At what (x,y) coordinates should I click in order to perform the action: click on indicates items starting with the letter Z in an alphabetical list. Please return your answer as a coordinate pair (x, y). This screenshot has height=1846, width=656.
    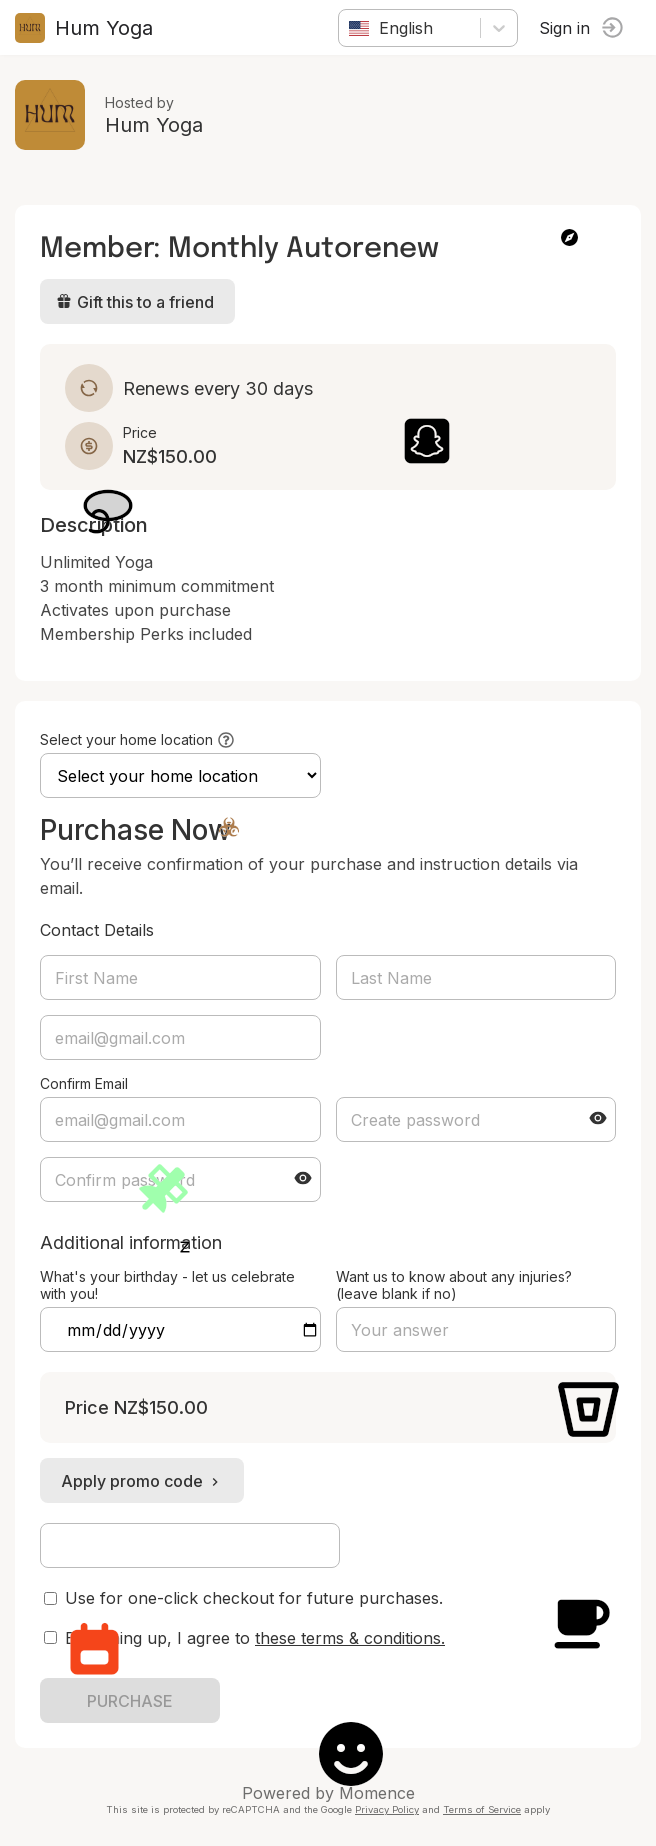
    Looking at the image, I should click on (185, 1247).